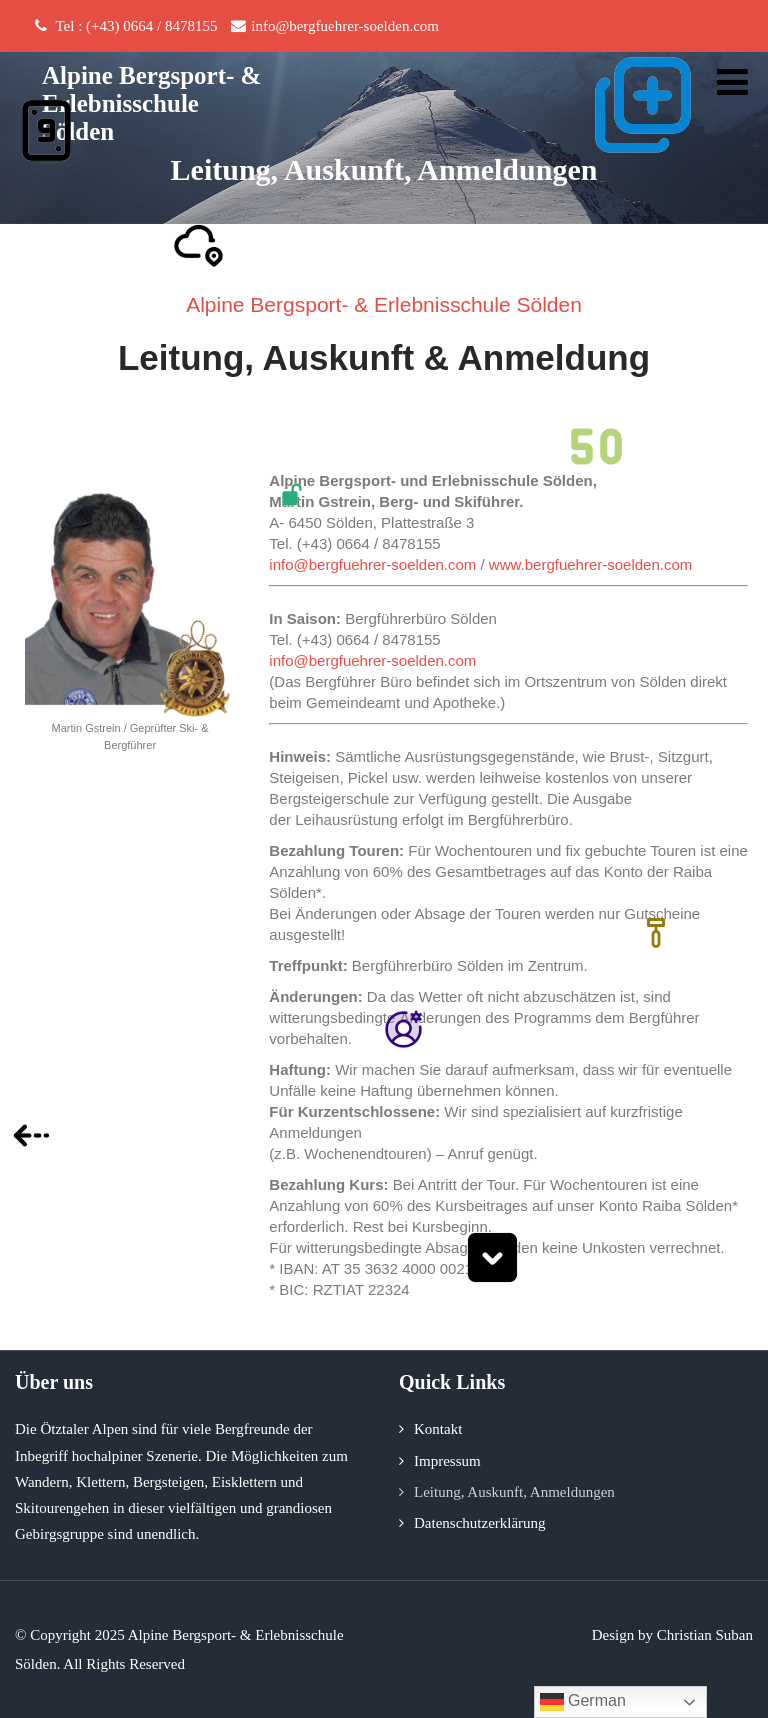 The image size is (768, 1718). Describe the element at coordinates (403, 1029) in the screenshot. I see `access user profile settings` at that location.